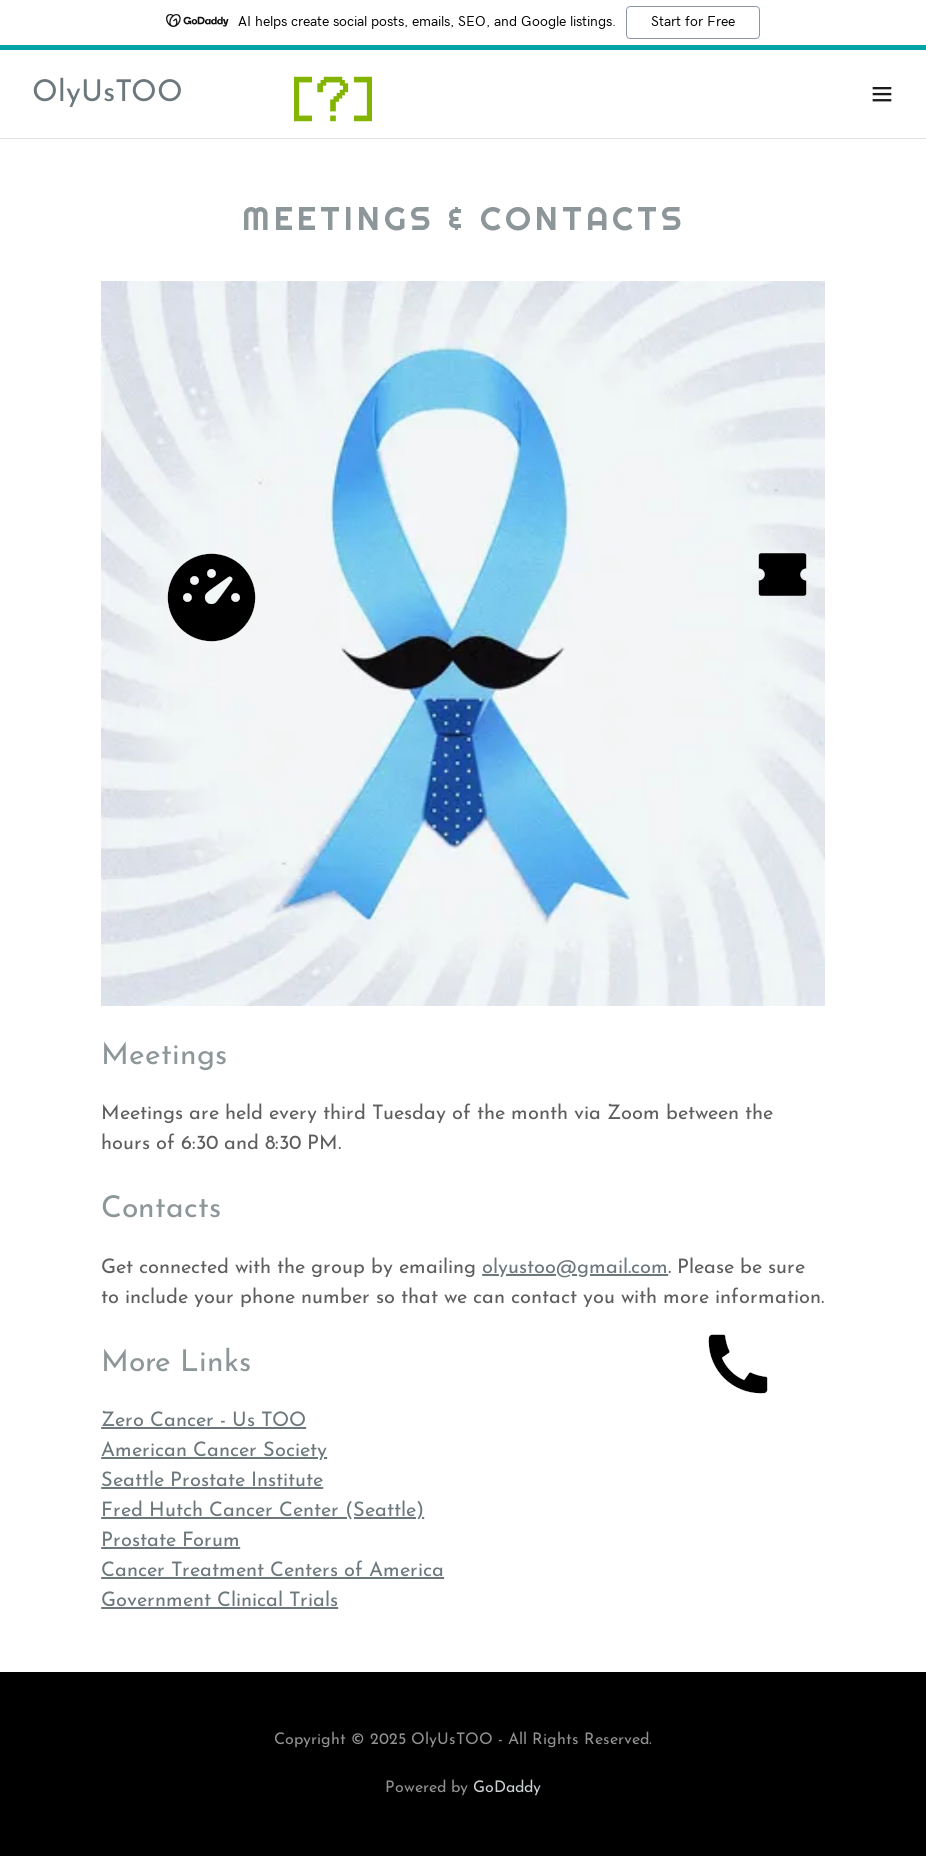  I want to click on view your tickets or passes, so click(782, 574).